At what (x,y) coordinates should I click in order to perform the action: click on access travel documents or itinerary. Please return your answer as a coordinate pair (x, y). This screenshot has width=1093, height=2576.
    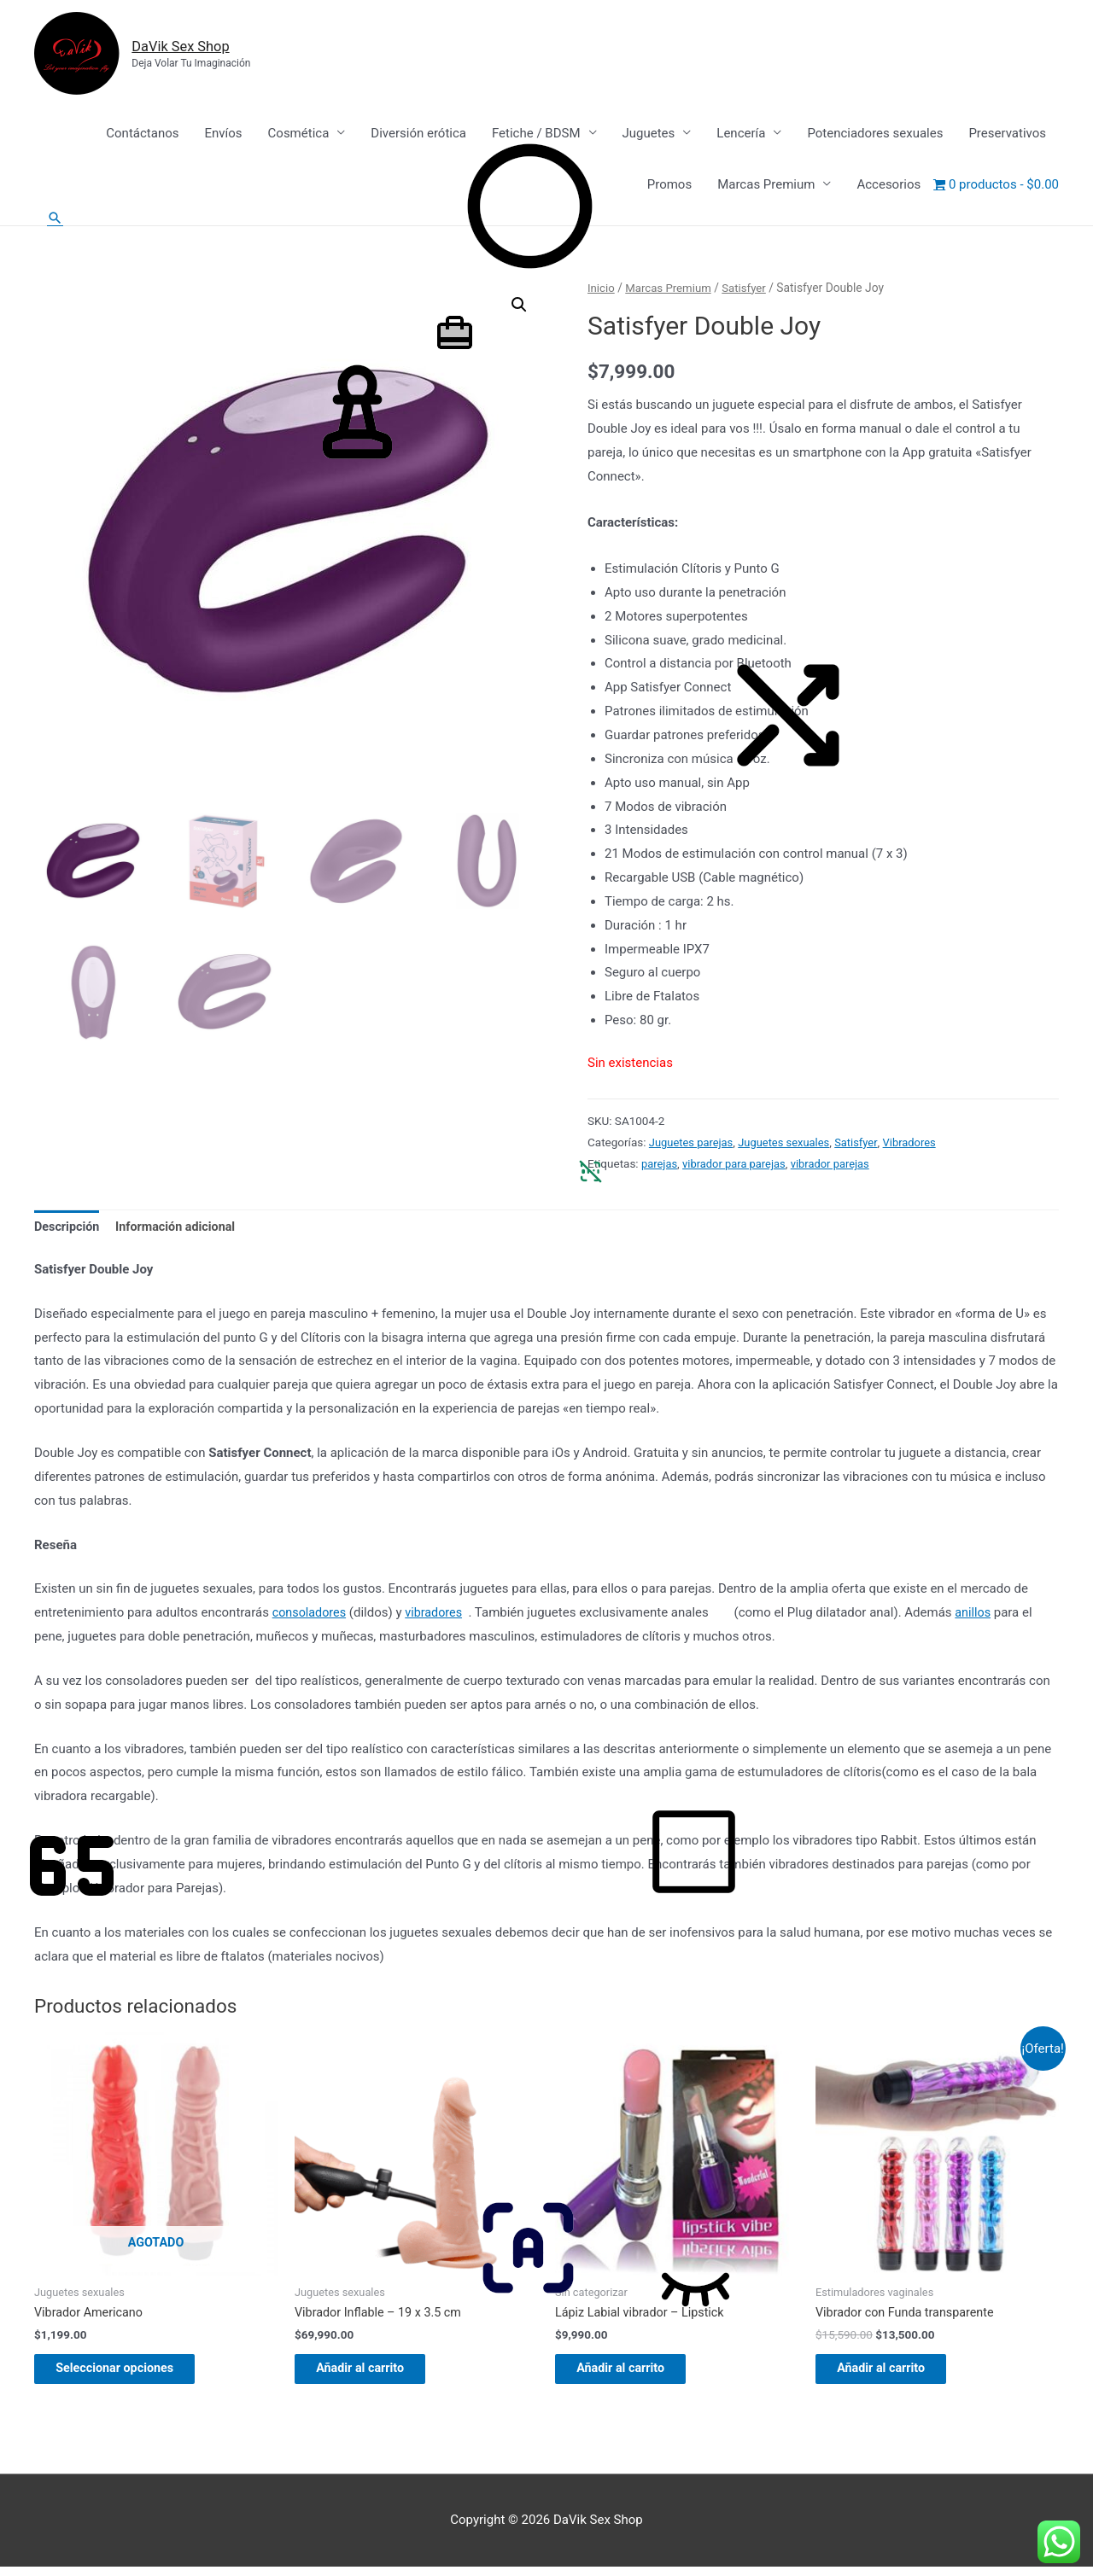
    Looking at the image, I should click on (454, 333).